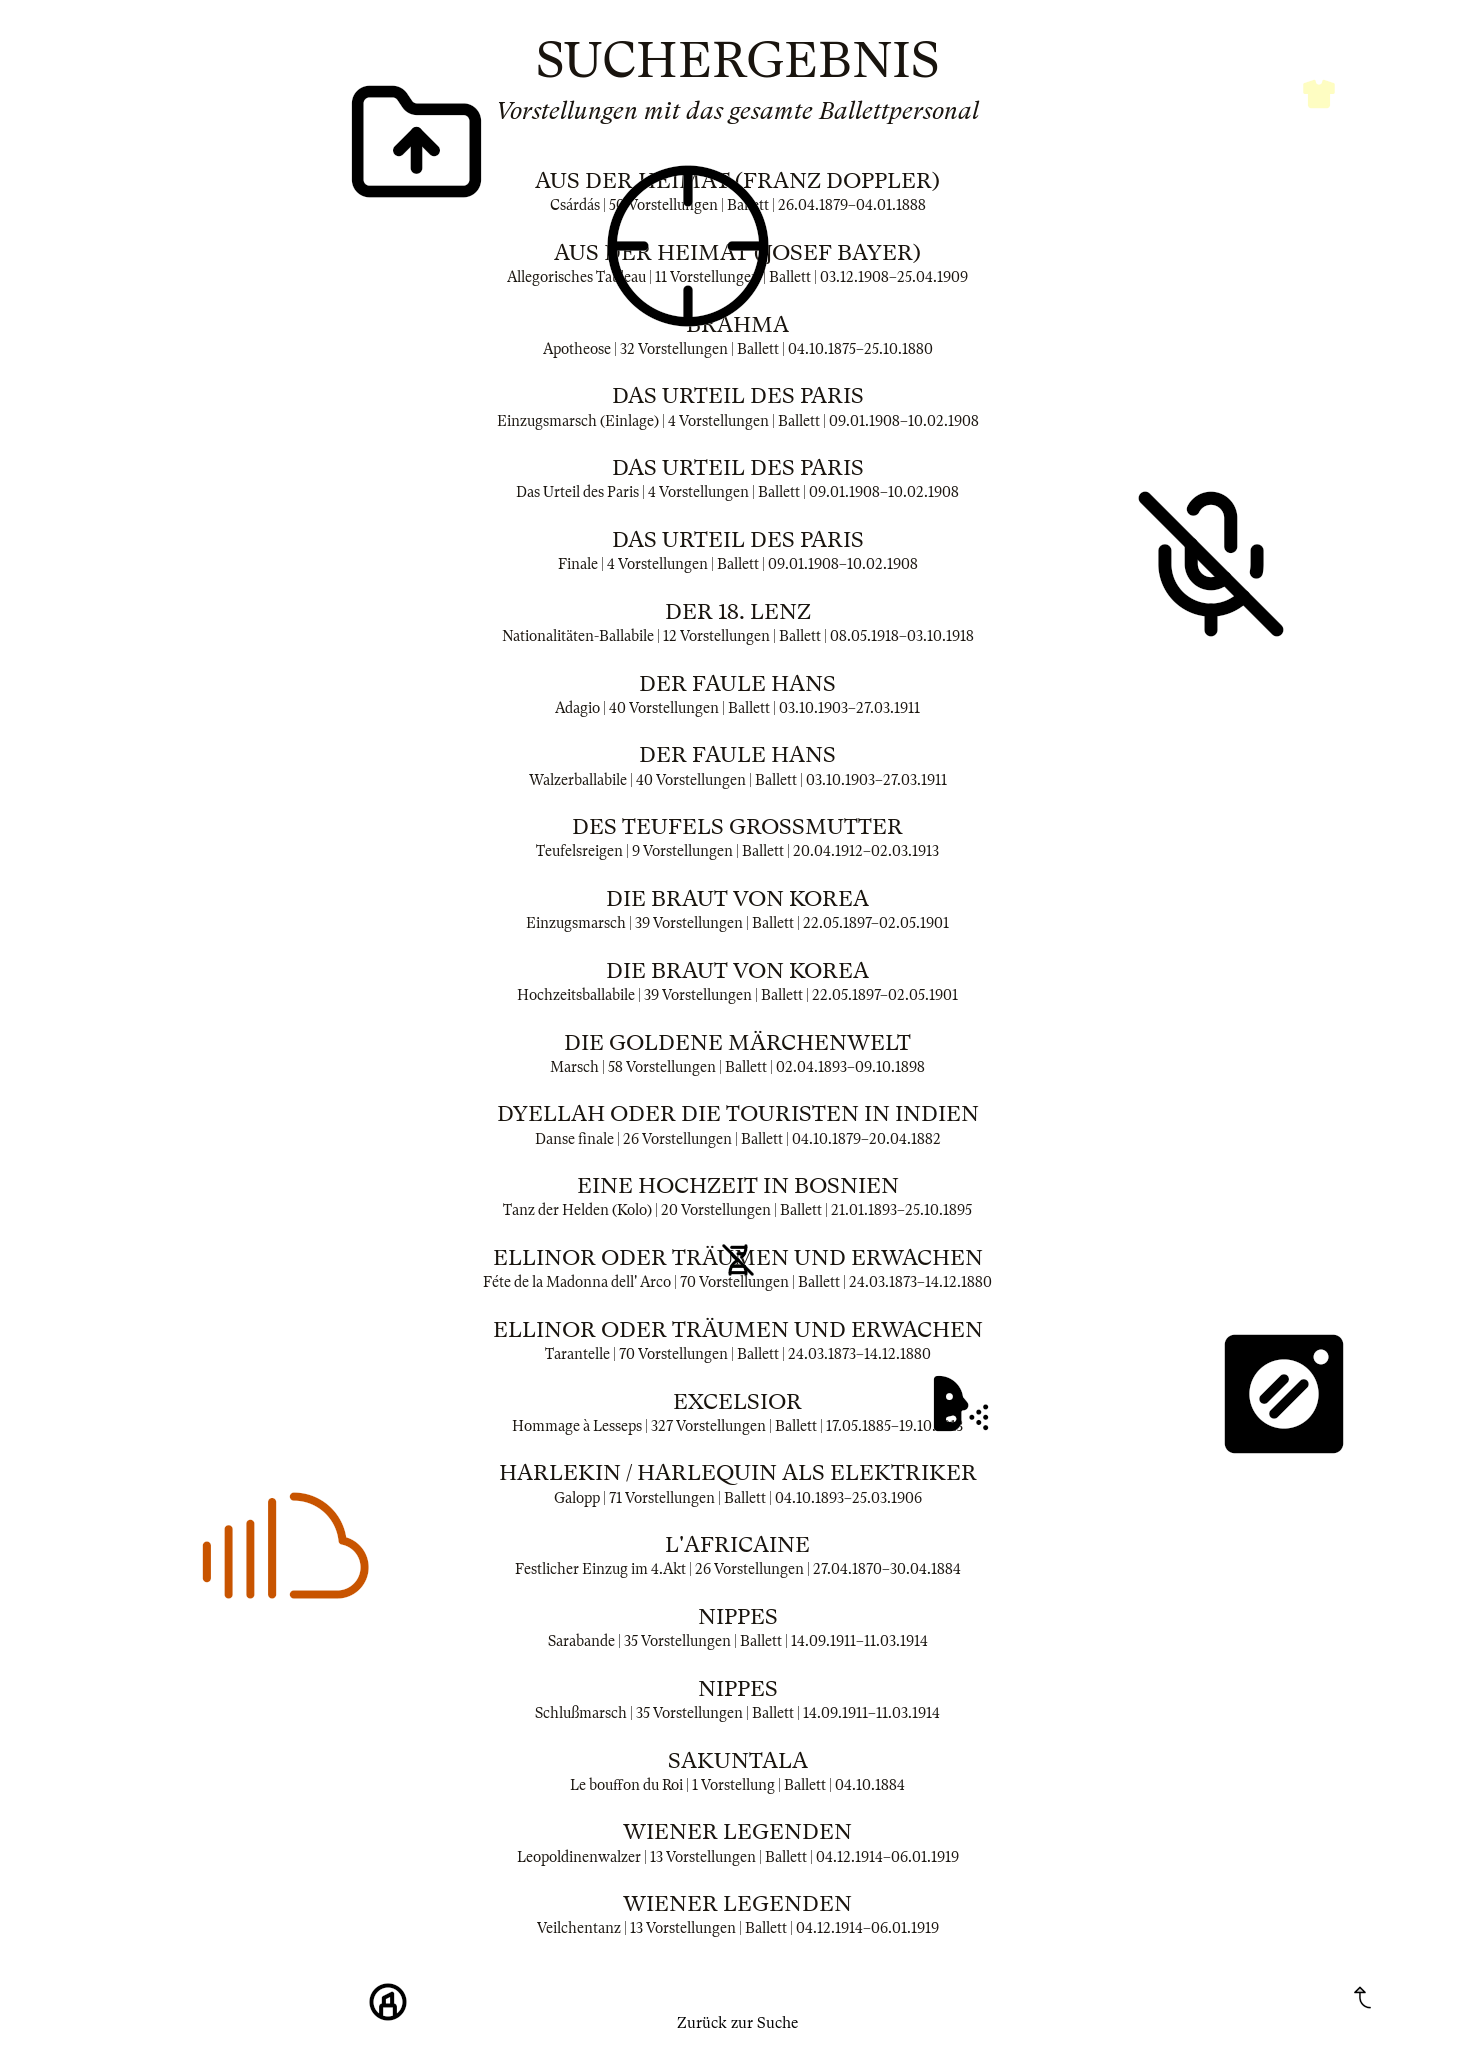  I want to click on activate highlighter tool, so click(388, 2002).